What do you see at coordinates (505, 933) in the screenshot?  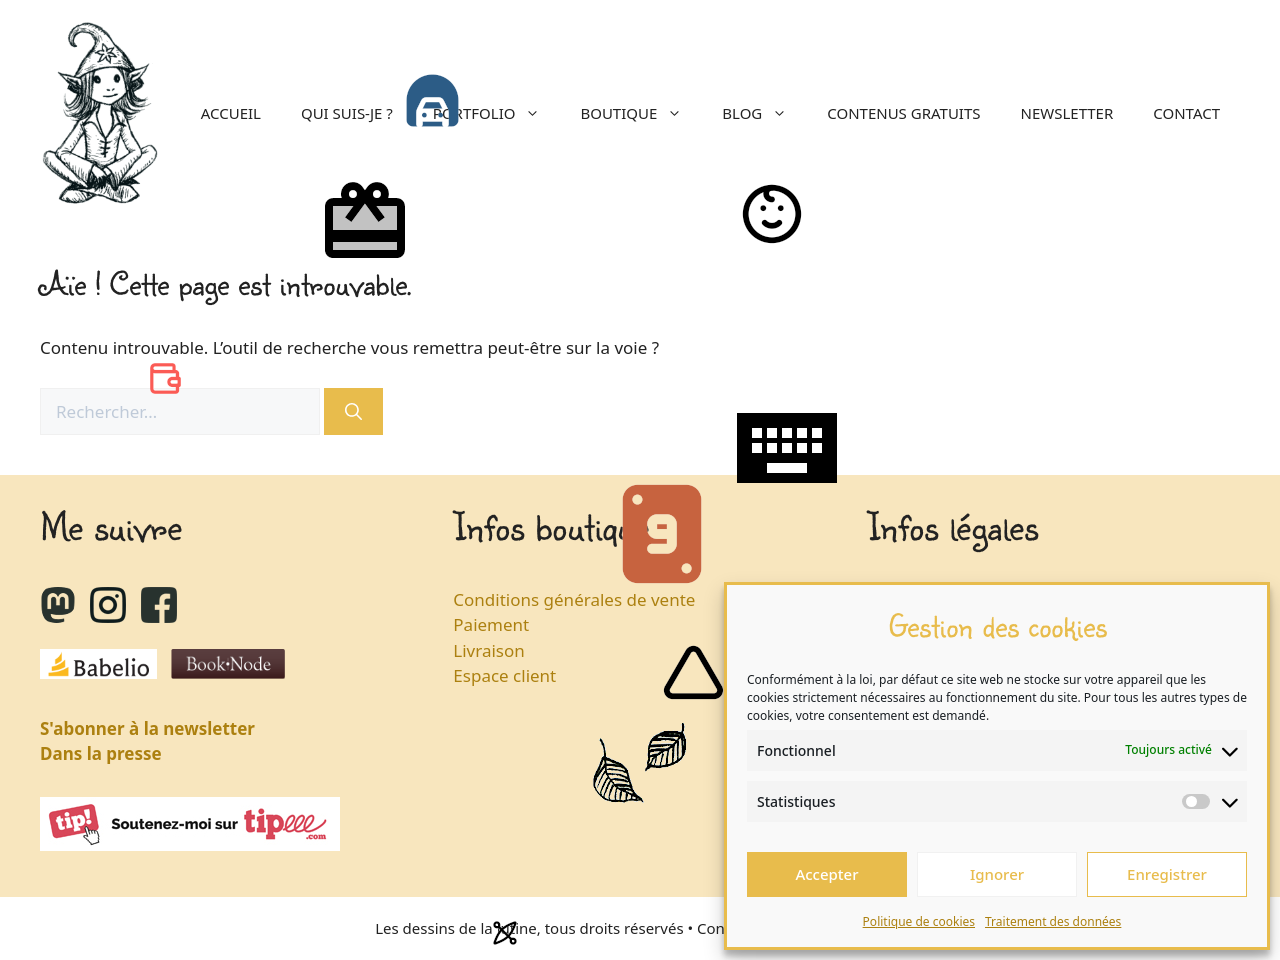 I see `access kayaking or water sports activities` at bounding box center [505, 933].